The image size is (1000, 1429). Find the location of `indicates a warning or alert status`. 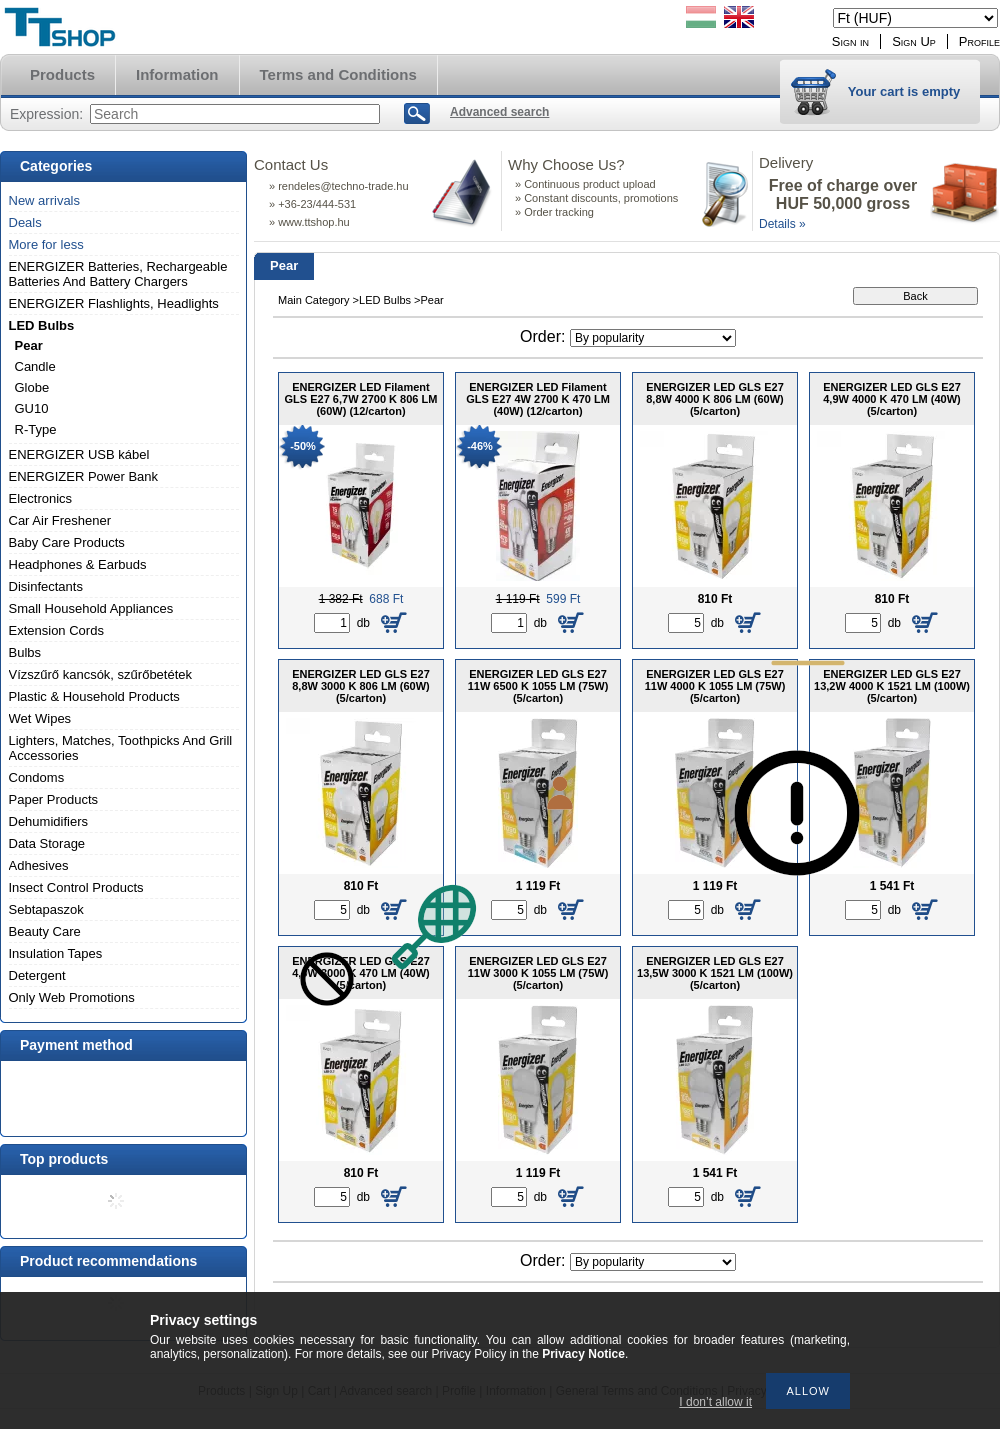

indicates a warning or alert status is located at coordinates (797, 813).